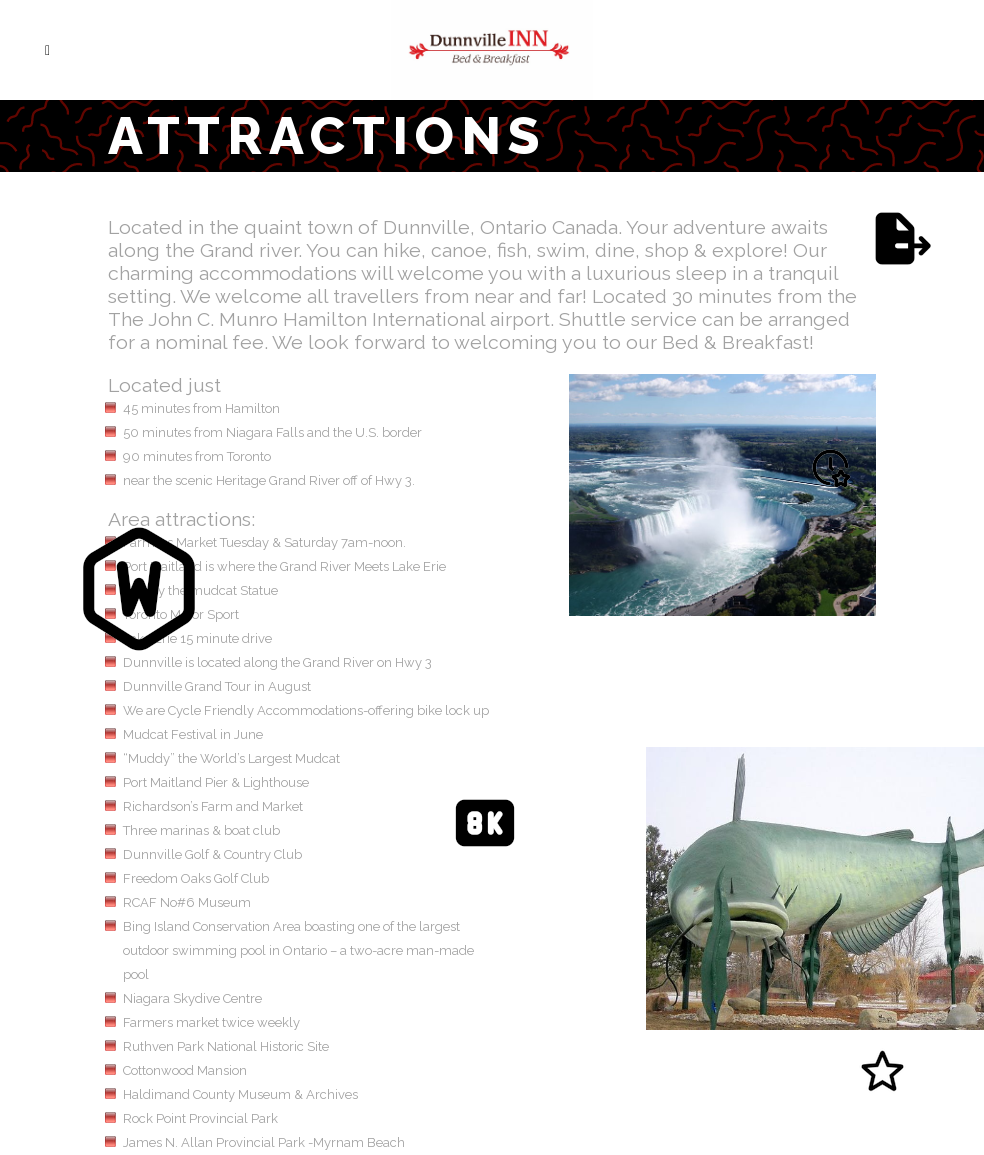 The image size is (984, 1155). I want to click on add item to favorites, so click(882, 1071).